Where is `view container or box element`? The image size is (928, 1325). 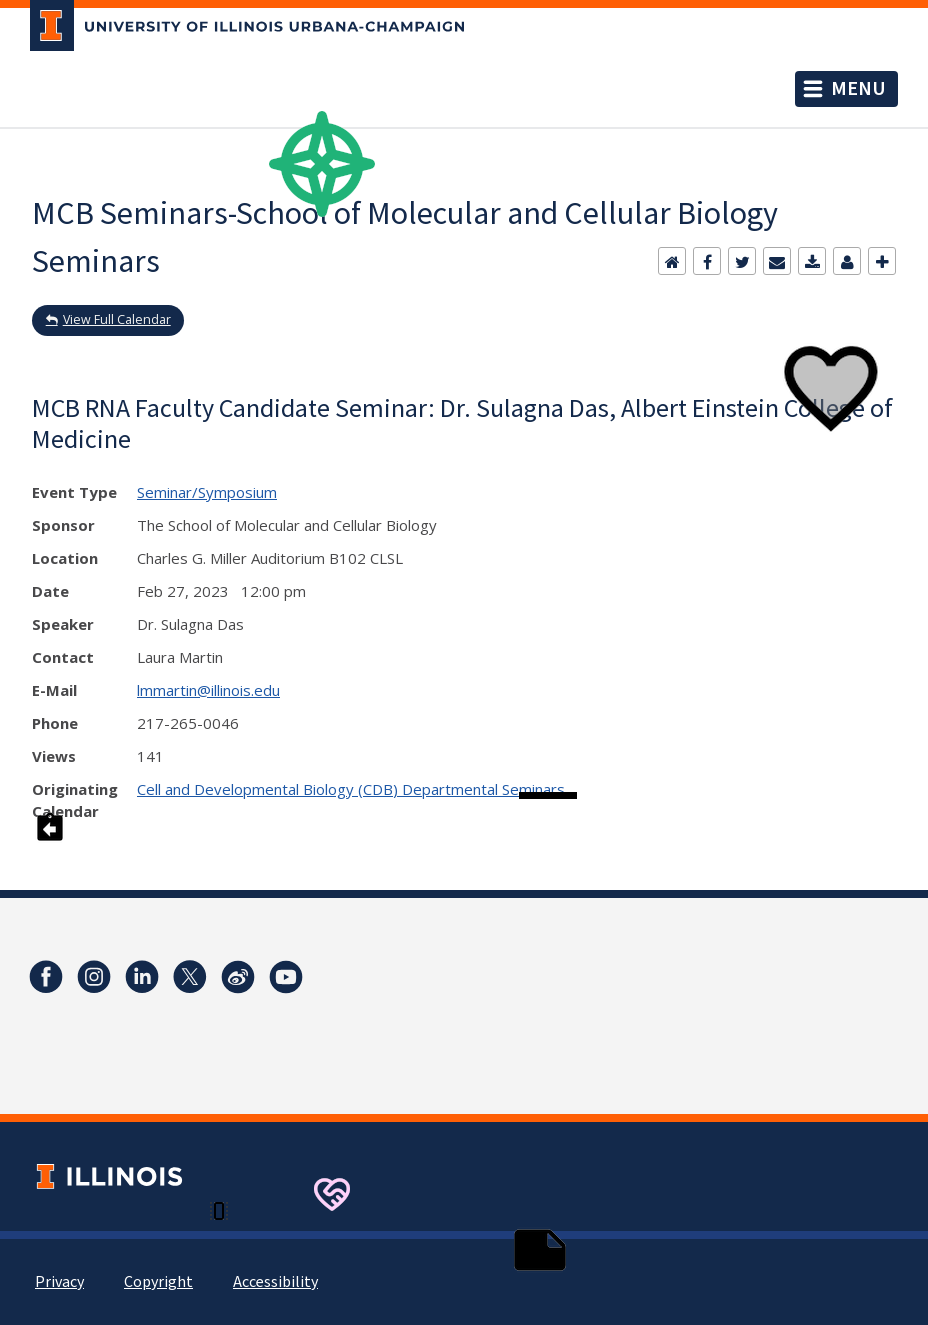
view container or box element is located at coordinates (219, 1211).